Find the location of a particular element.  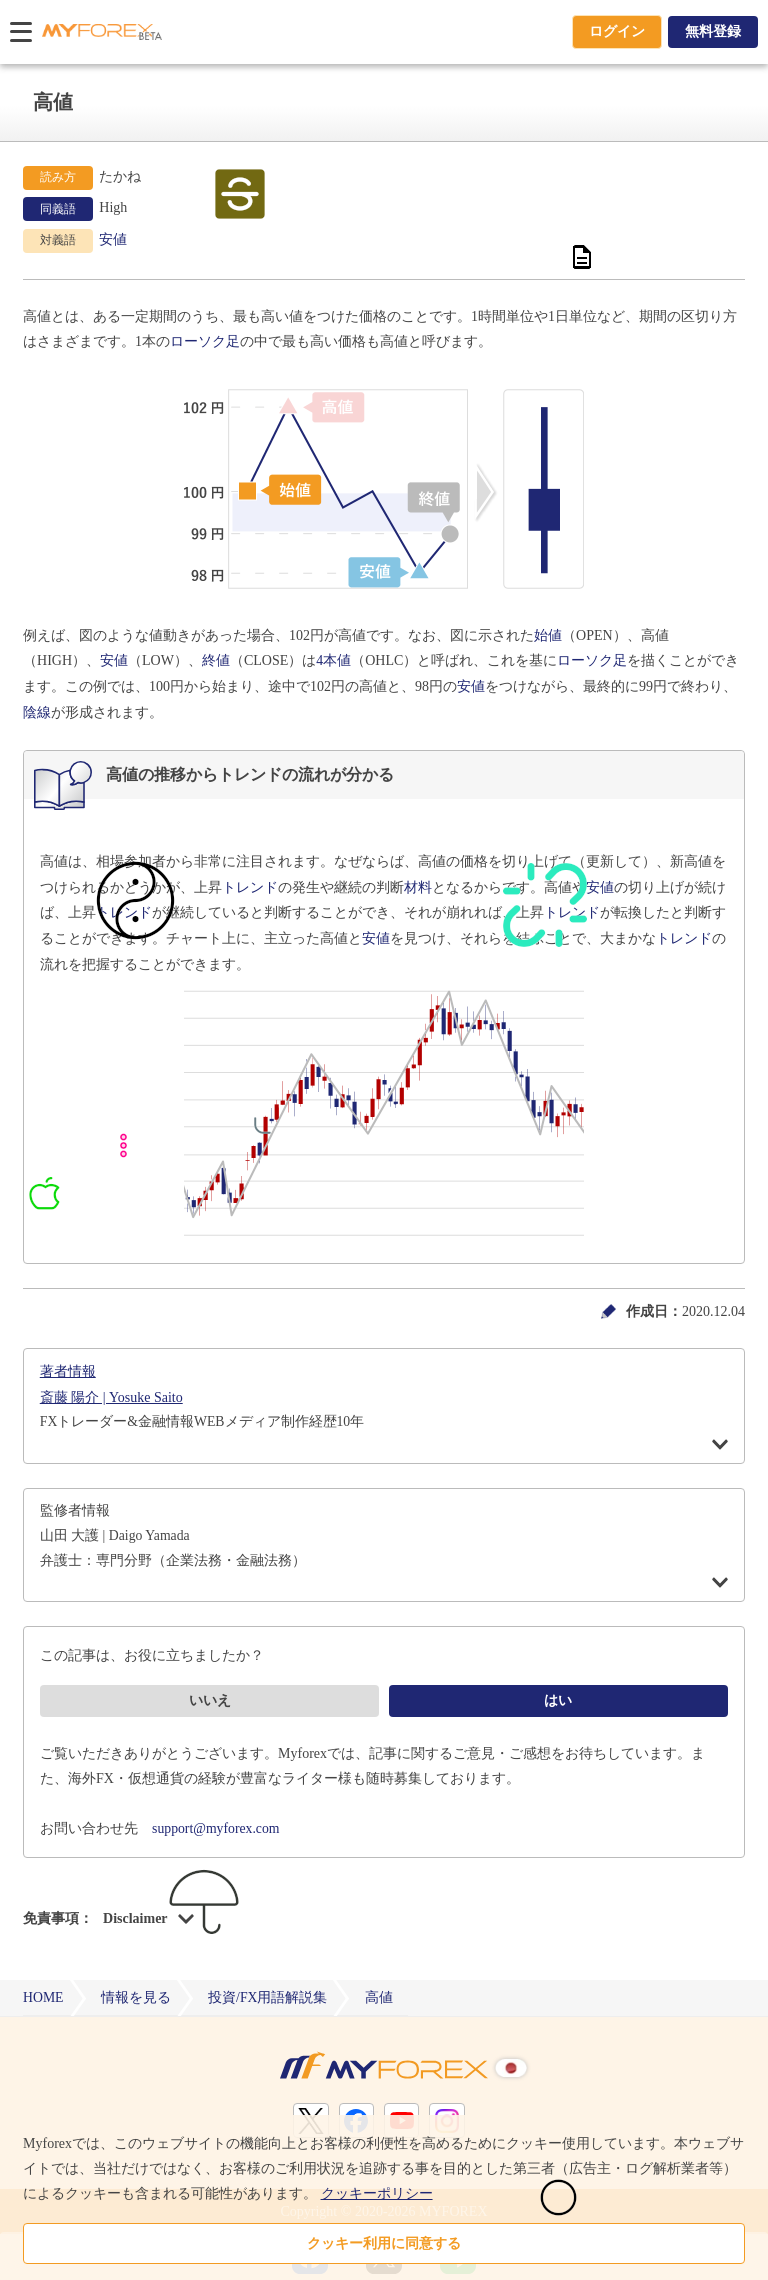

apply strikethrough formatting to selected text is located at coordinates (240, 194).